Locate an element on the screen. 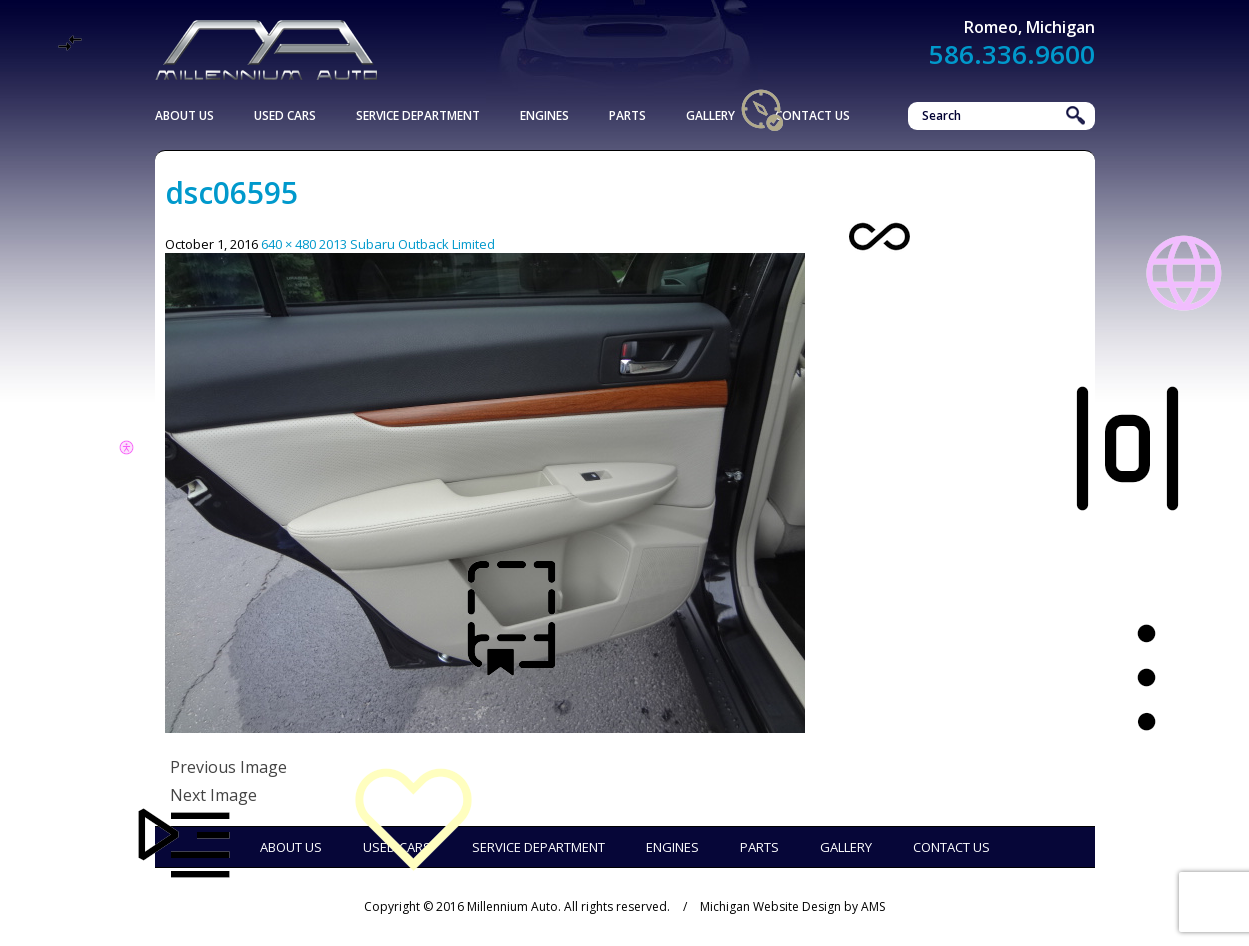 The height and width of the screenshot is (946, 1249). indicates unlimited or infinite option is located at coordinates (879, 236).